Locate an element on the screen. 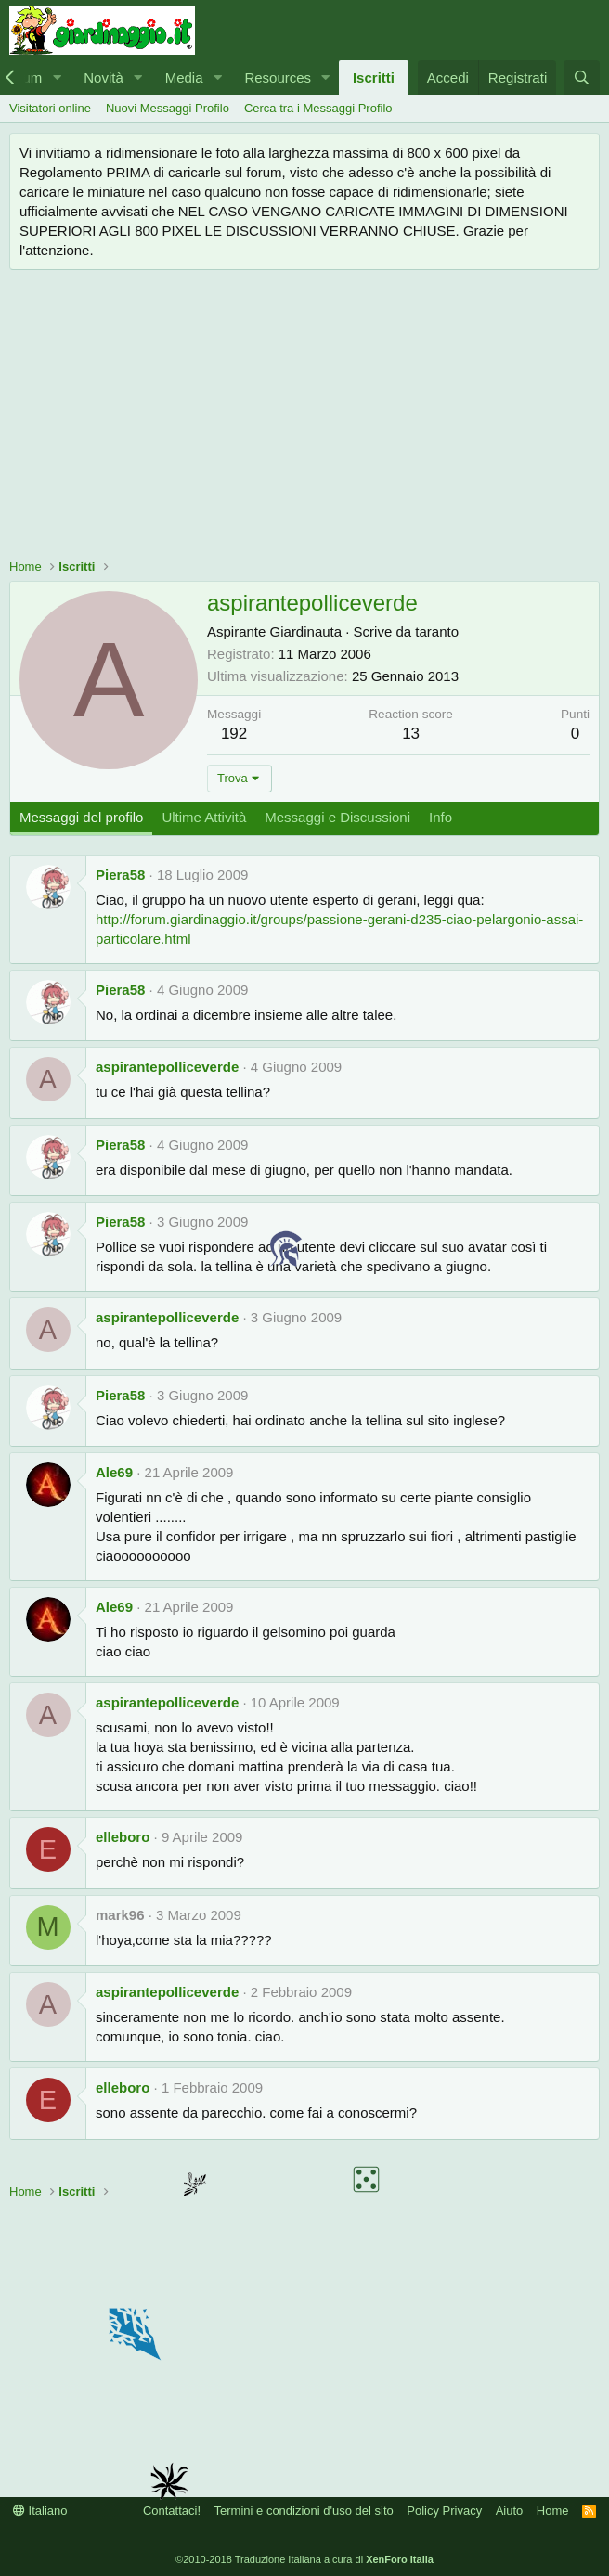 The width and height of the screenshot is (609, 2576). vanilla flavor ingredient or flavoring option is located at coordinates (169, 2480).